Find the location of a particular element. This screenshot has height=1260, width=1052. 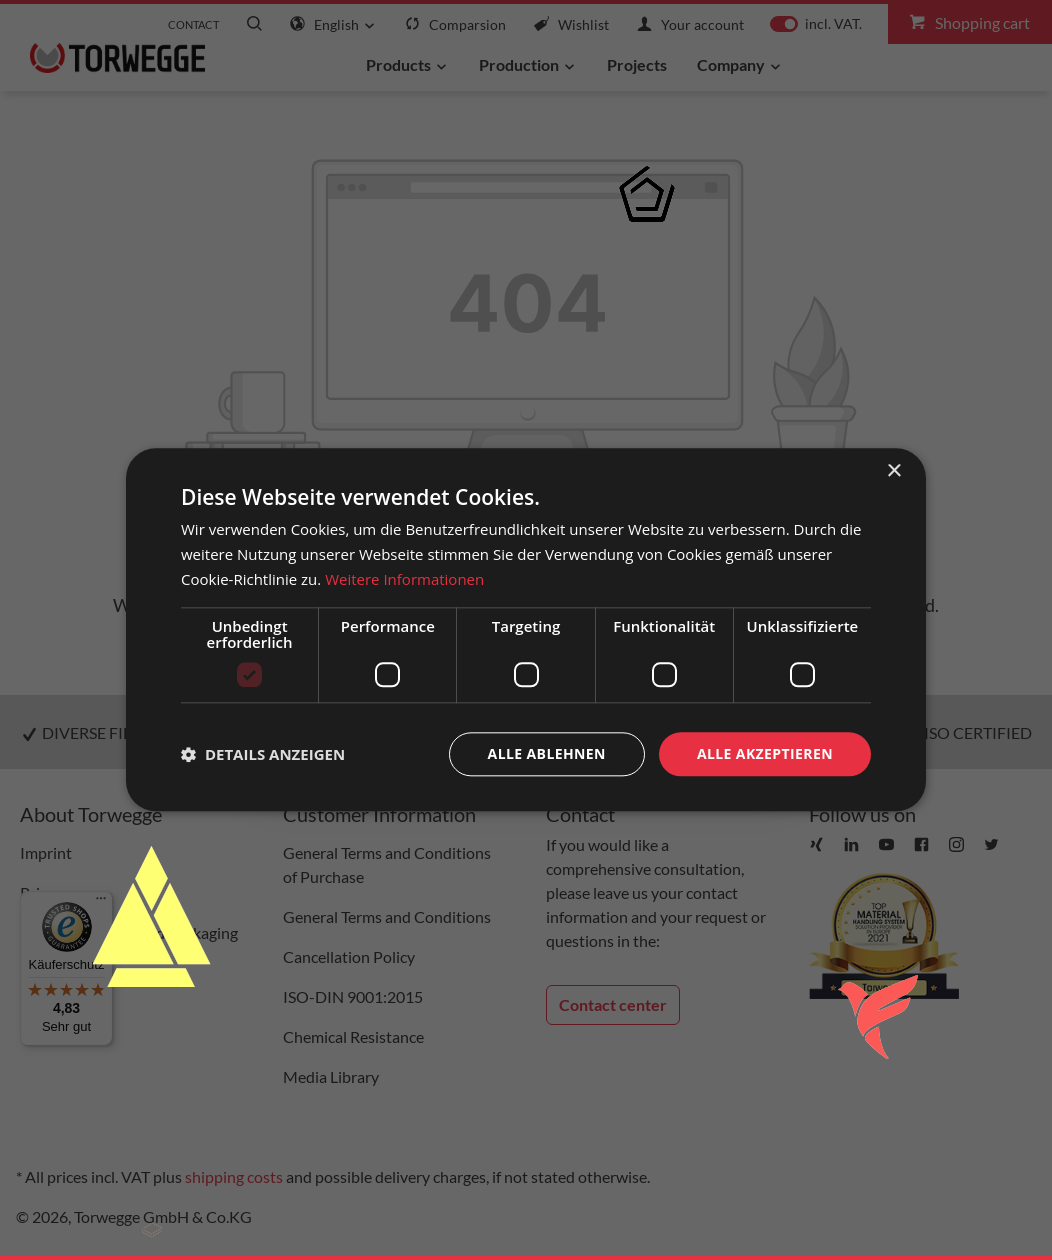

LBRY decentralized content platform logo is located at coordinates (152, 1230).